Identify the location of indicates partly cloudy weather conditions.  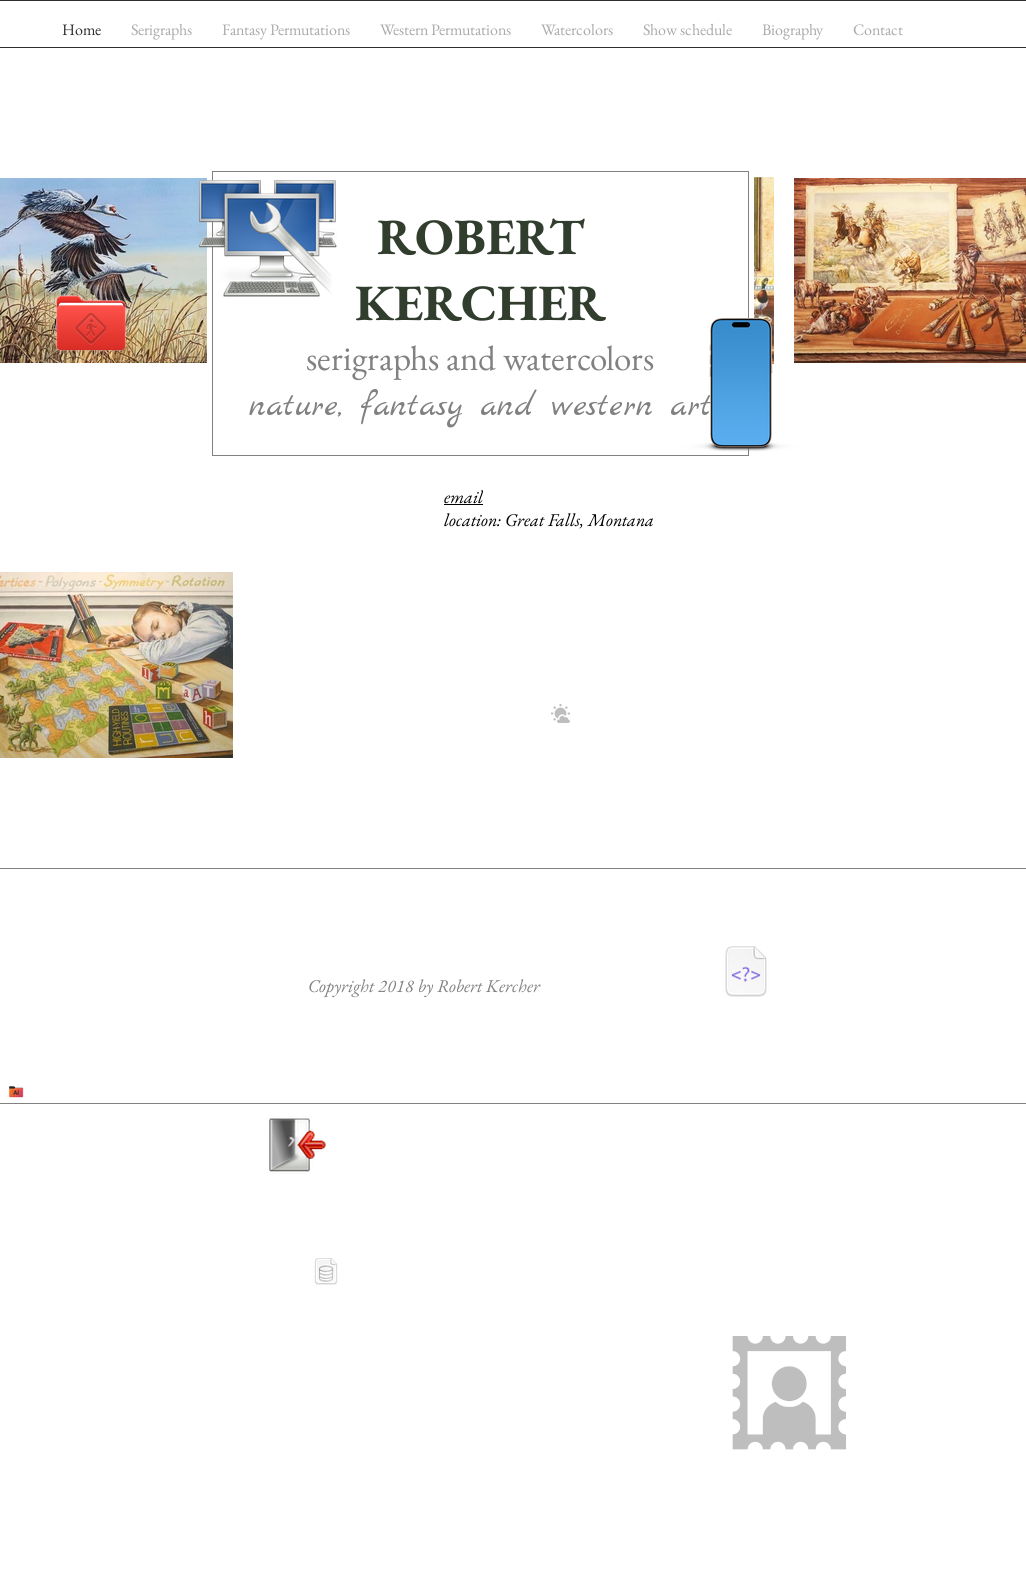
(560, 713).